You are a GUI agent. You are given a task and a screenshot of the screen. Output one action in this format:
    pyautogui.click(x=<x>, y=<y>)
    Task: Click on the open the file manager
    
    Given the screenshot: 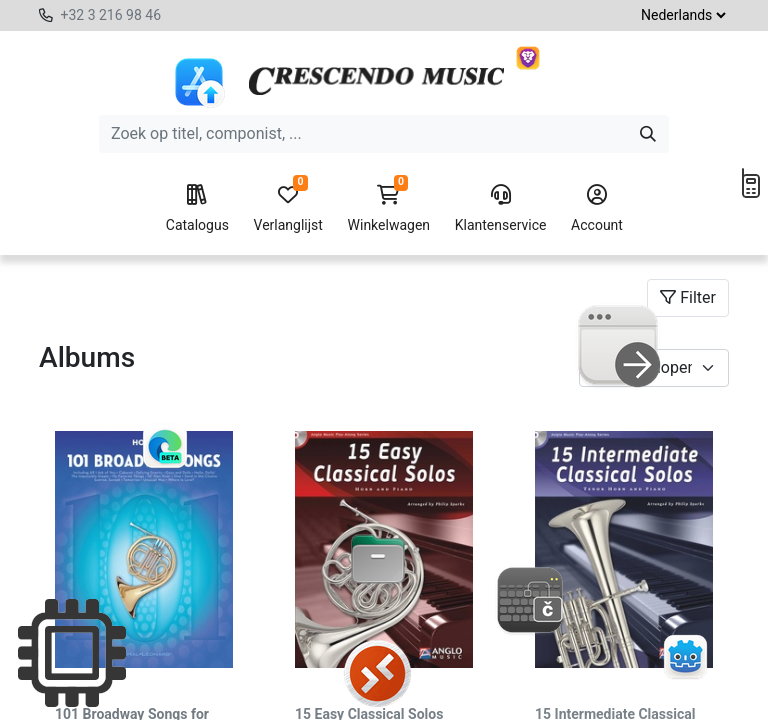 What is the action you would take?
    pyautogui.click(x=378, y=559)
    